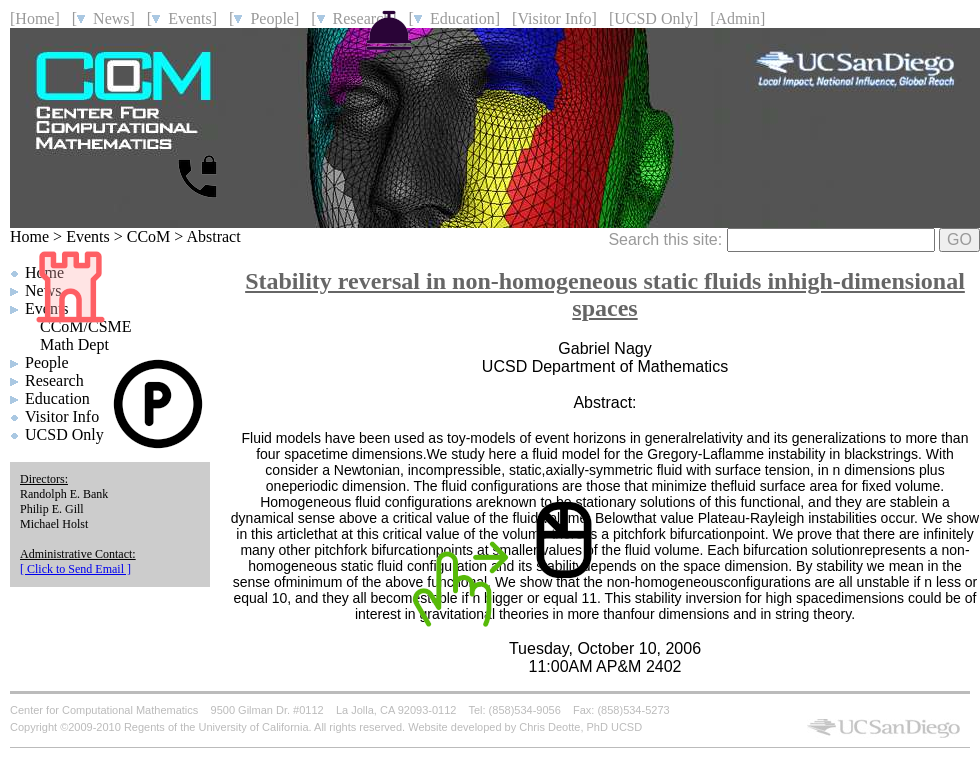  I want to click on indicates left mouse button click action, so click(564, 540).